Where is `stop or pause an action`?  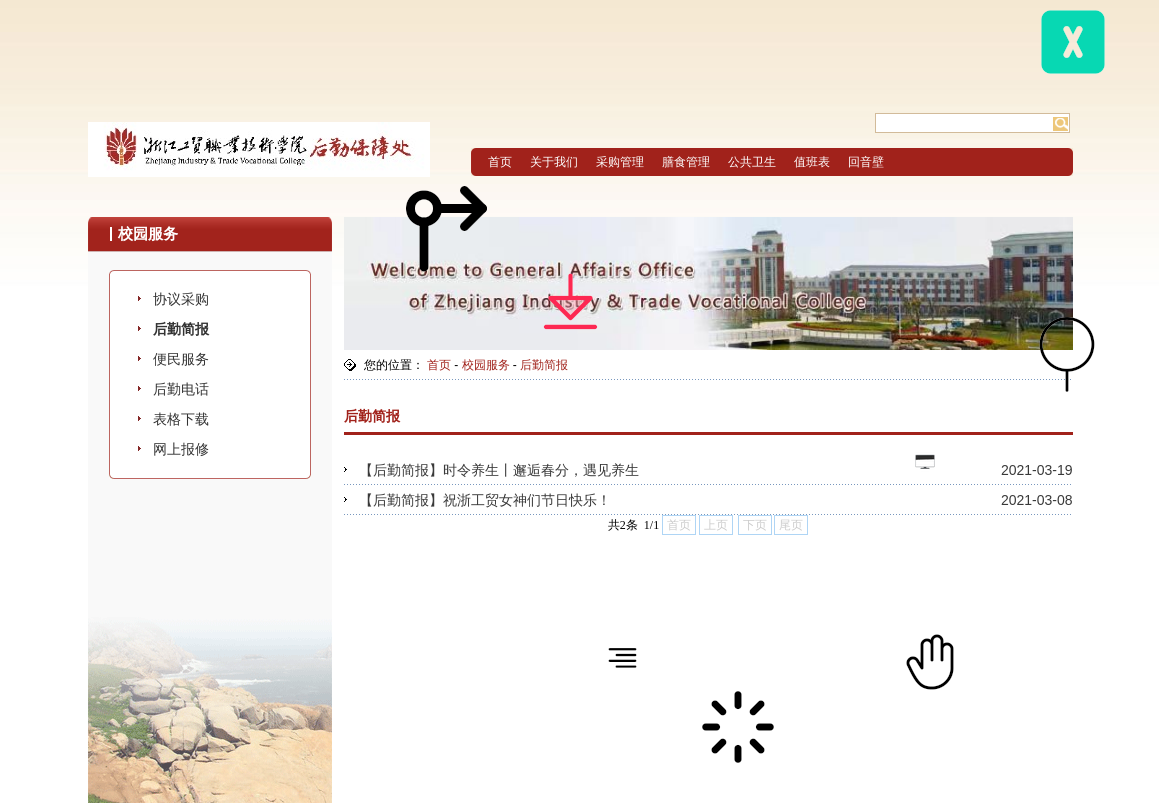
stop or pause an action is located at coordinates (932, 662).